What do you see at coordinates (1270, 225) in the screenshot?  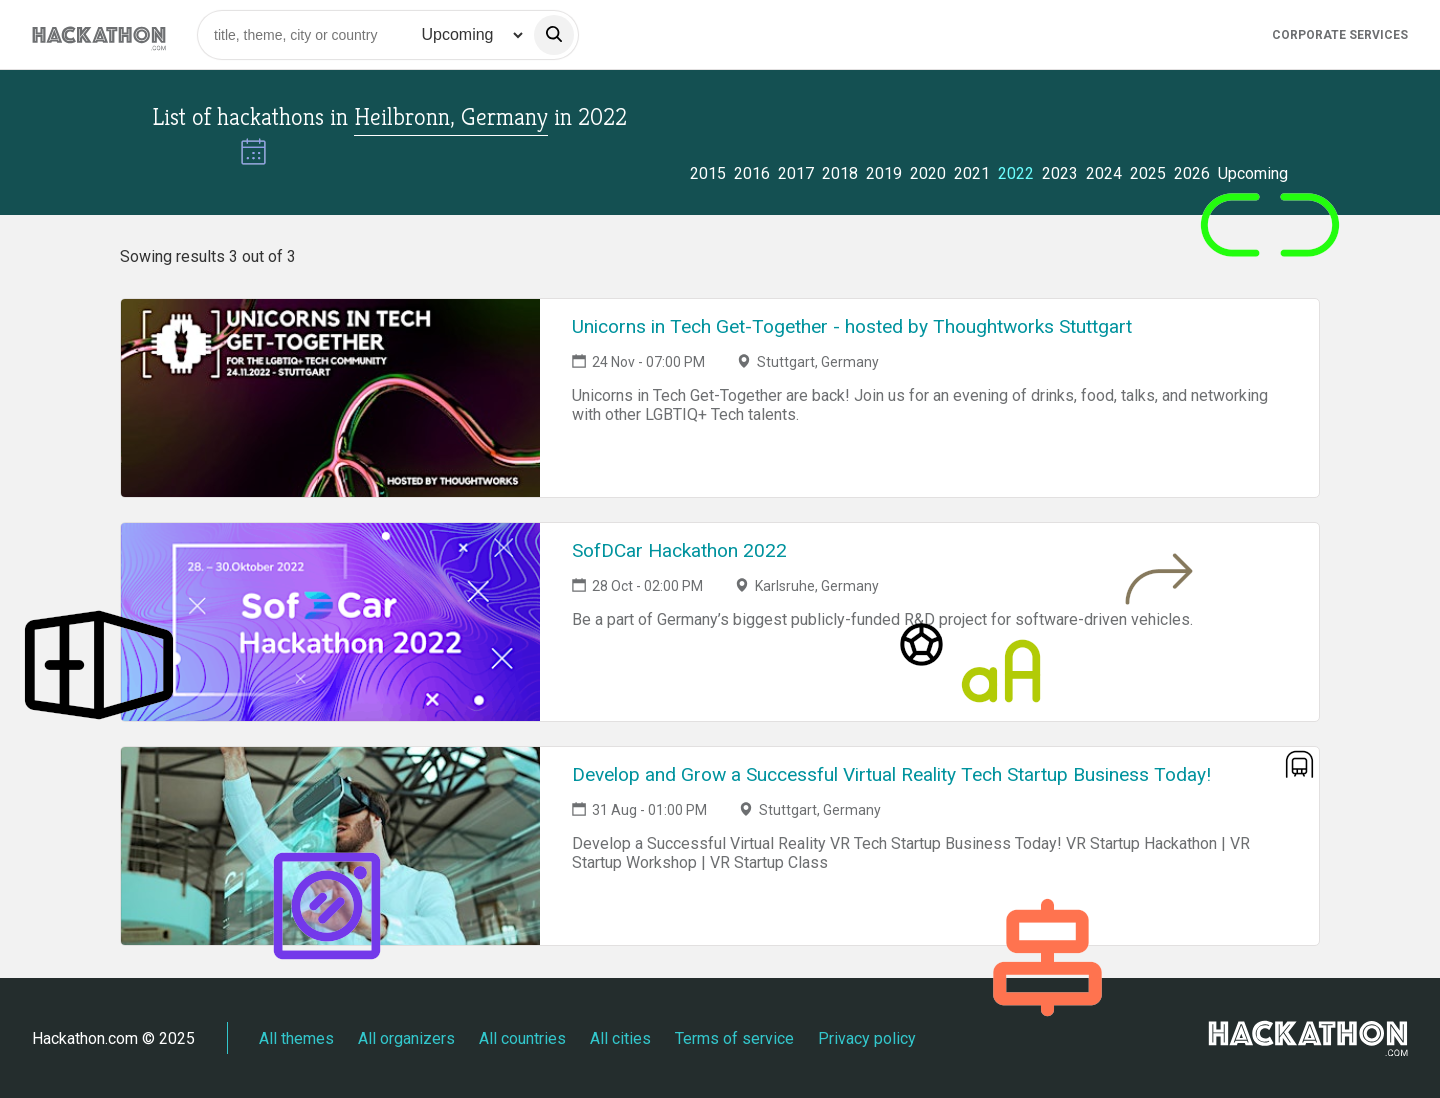 I see `unlink or break a connected item` at bounding box center [1270, 225].